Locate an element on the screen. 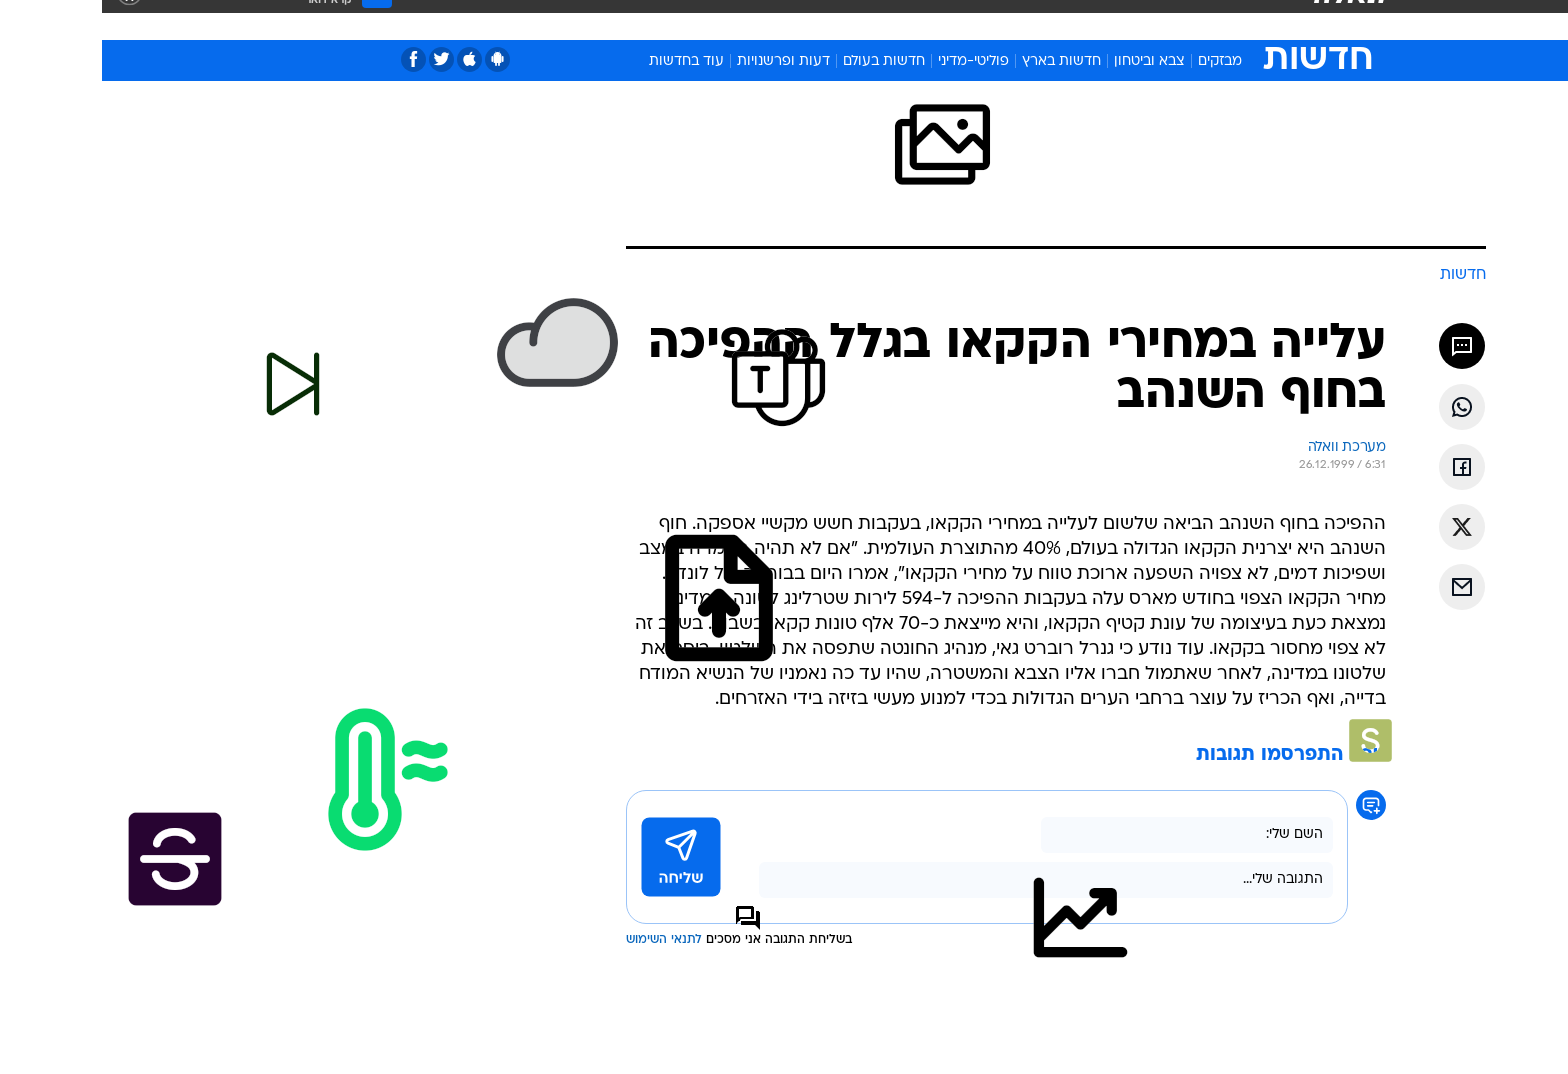  stripe payment integration is located at coordinates (1370, 740).